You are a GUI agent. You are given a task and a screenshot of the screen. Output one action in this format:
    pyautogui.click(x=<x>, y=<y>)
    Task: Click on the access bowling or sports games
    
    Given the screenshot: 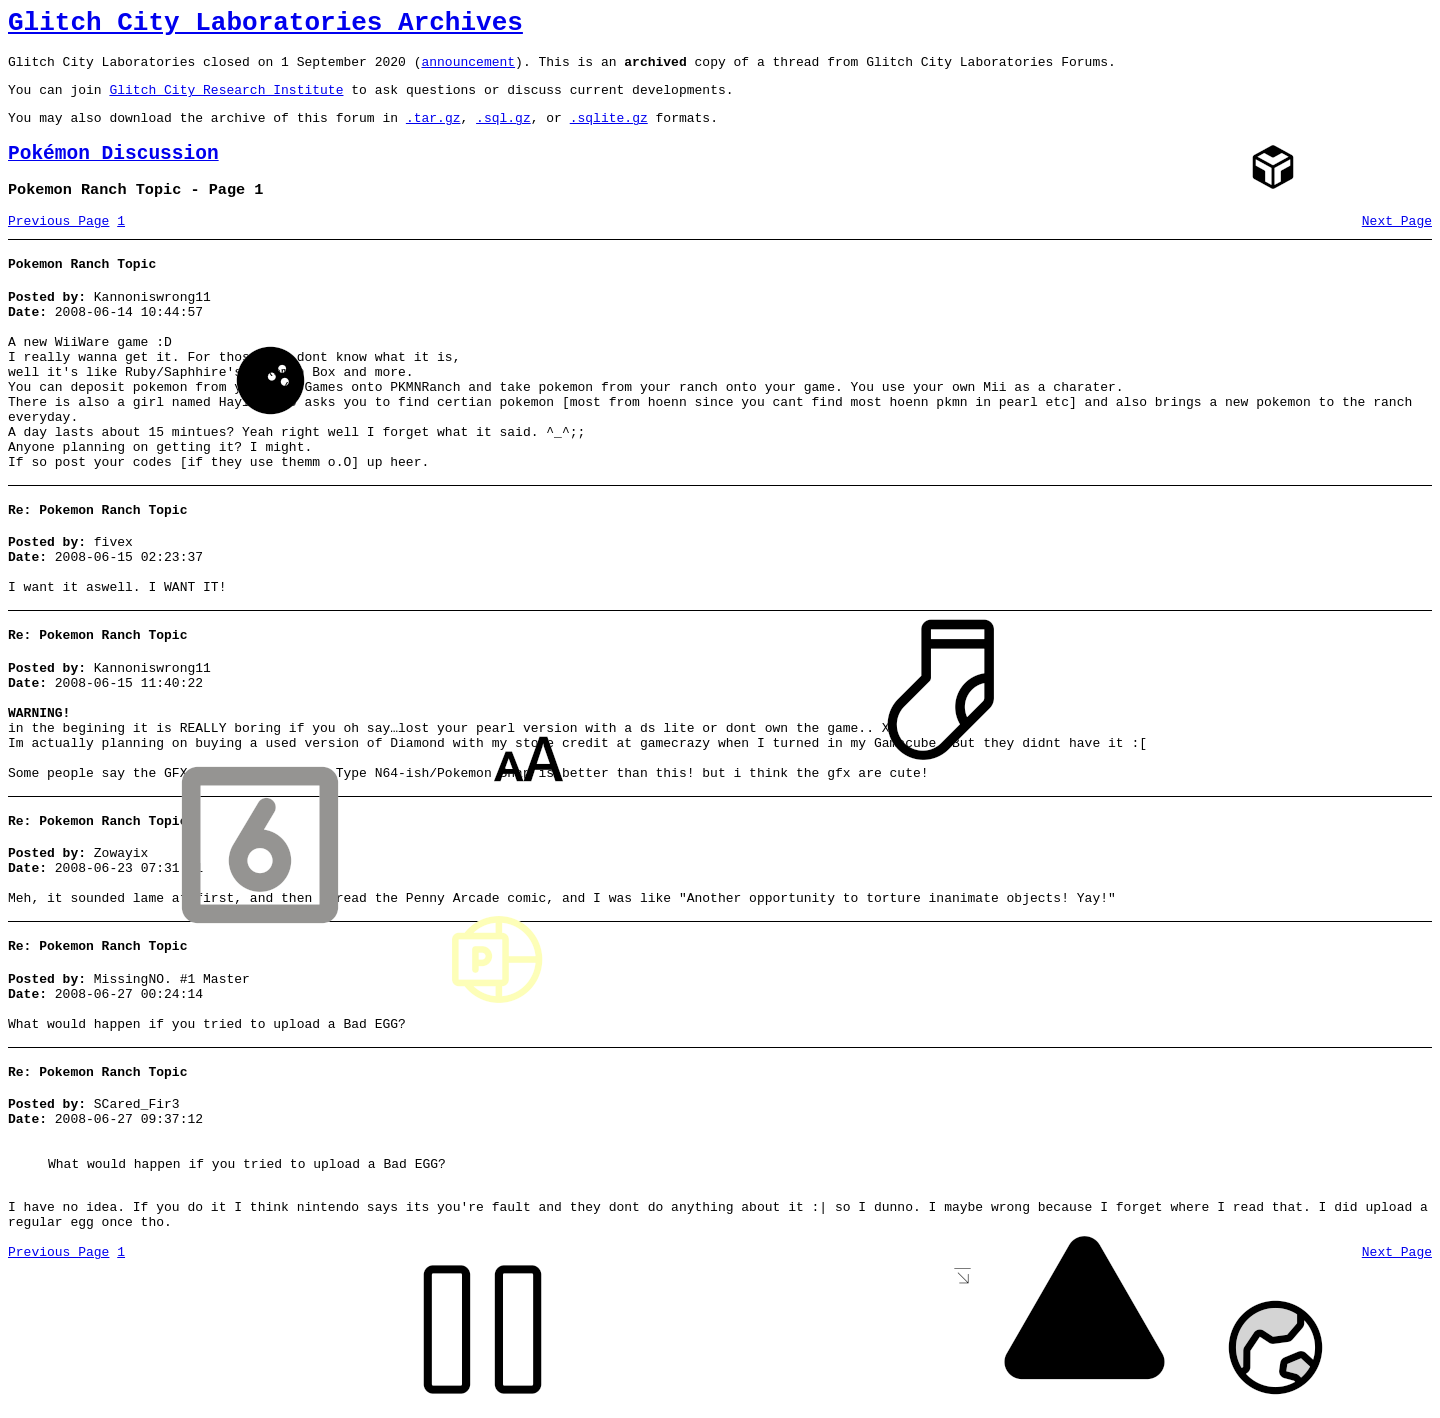 What is the action you would take?
    pyautogui.click(x=270, y=380)
    